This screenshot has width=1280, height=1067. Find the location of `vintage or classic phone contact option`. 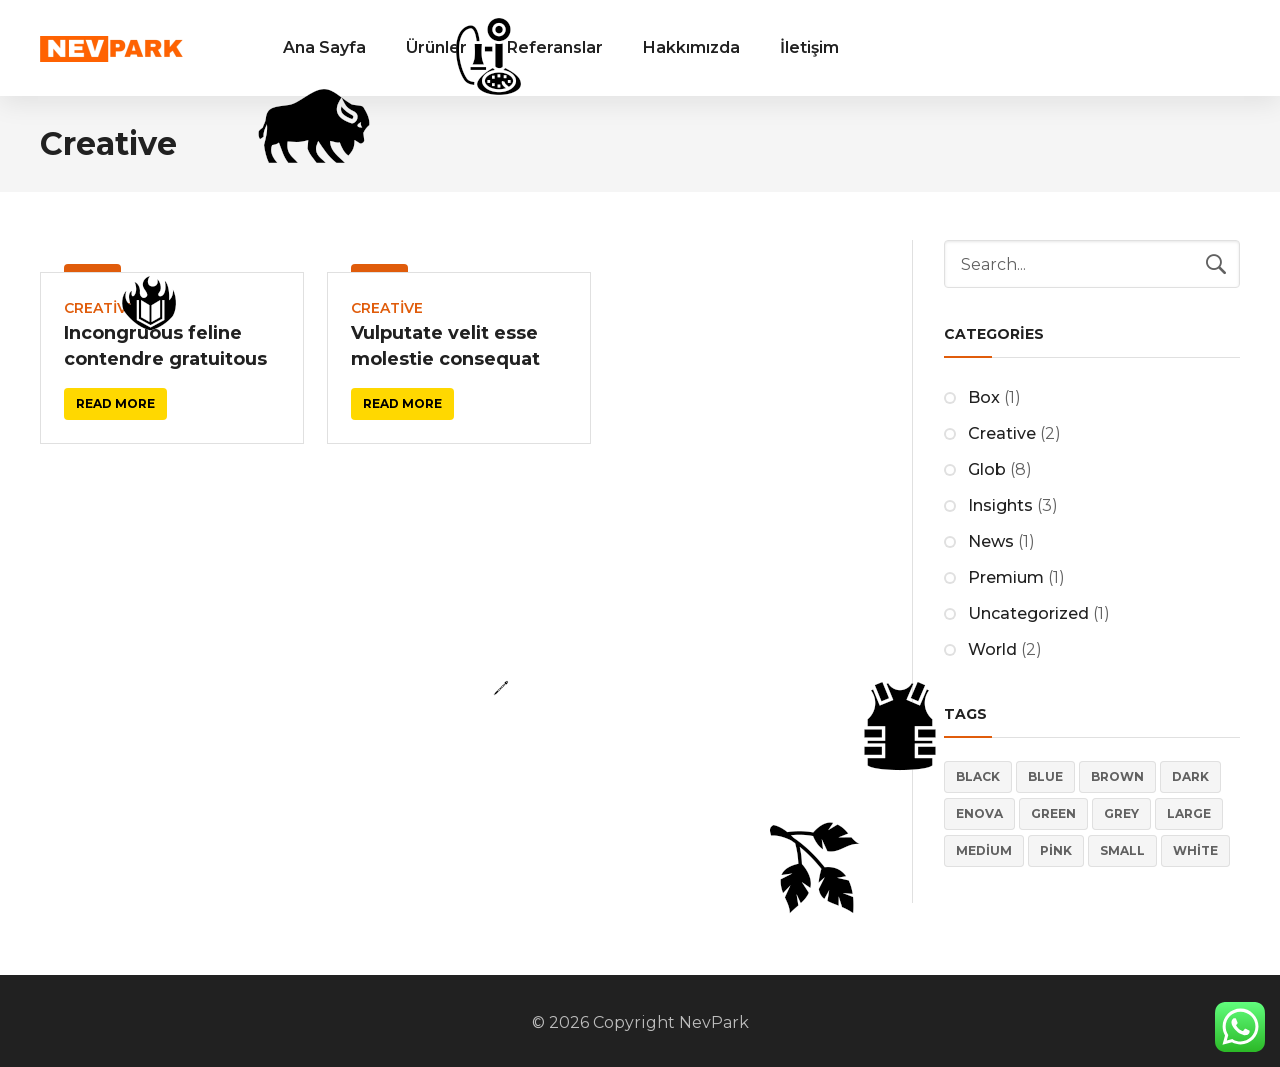

vintage or classic phone contact option is located at coordinates (488, 56).